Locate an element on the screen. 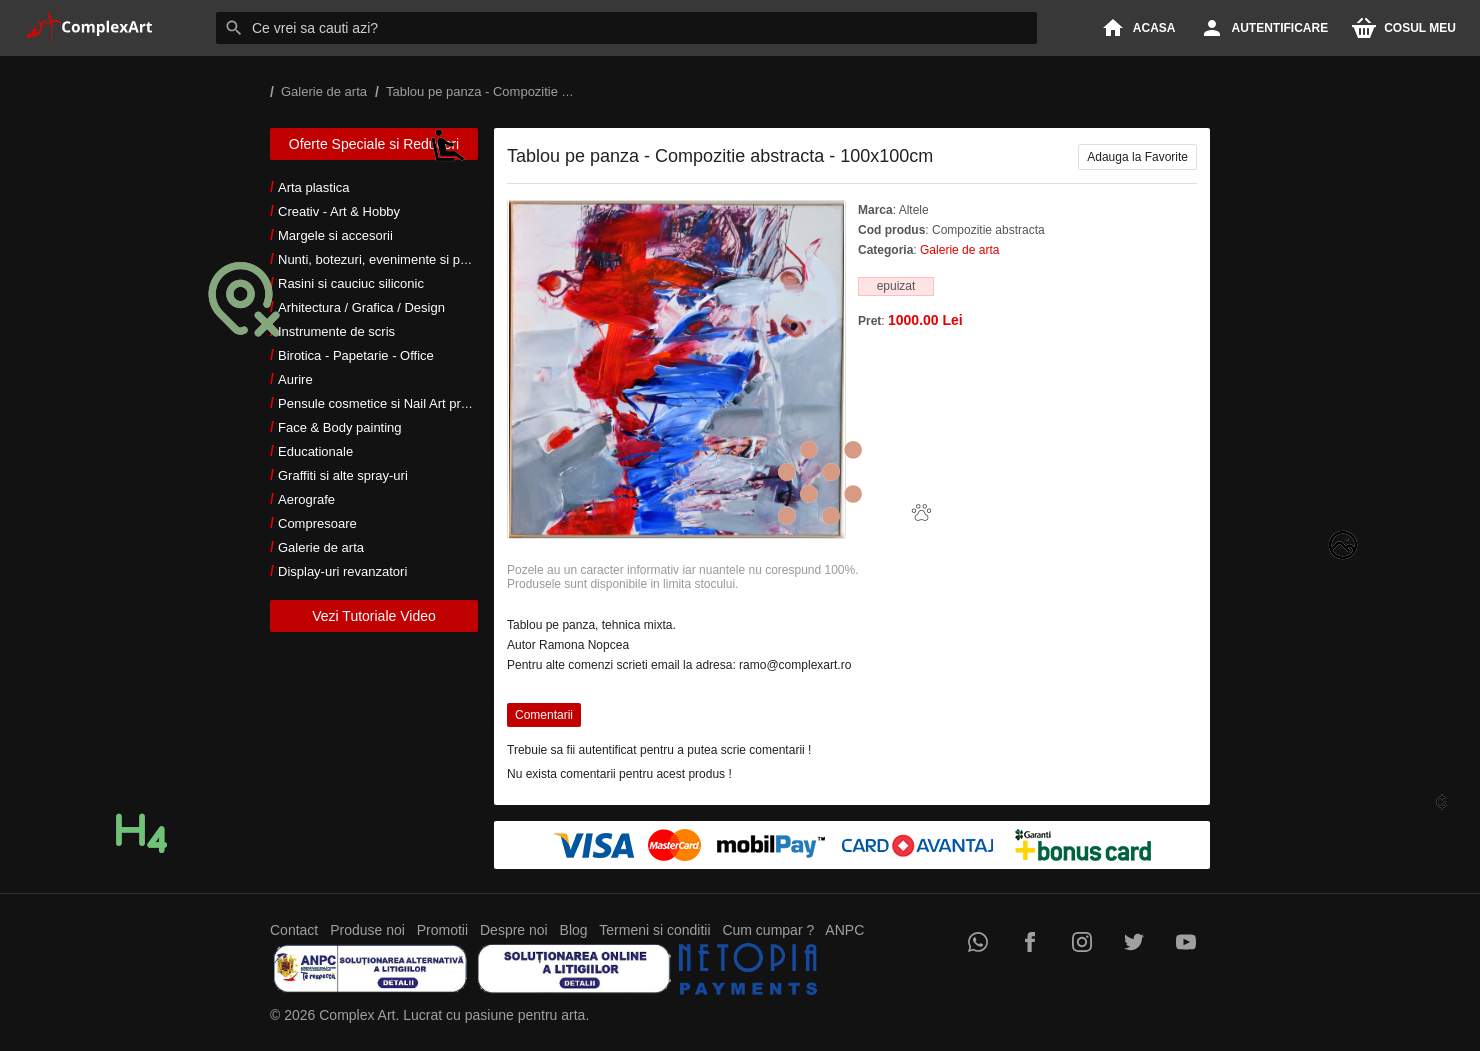 The image size is (1480, 1051). access pet-related features or settings is located at coordinates (921, 512).